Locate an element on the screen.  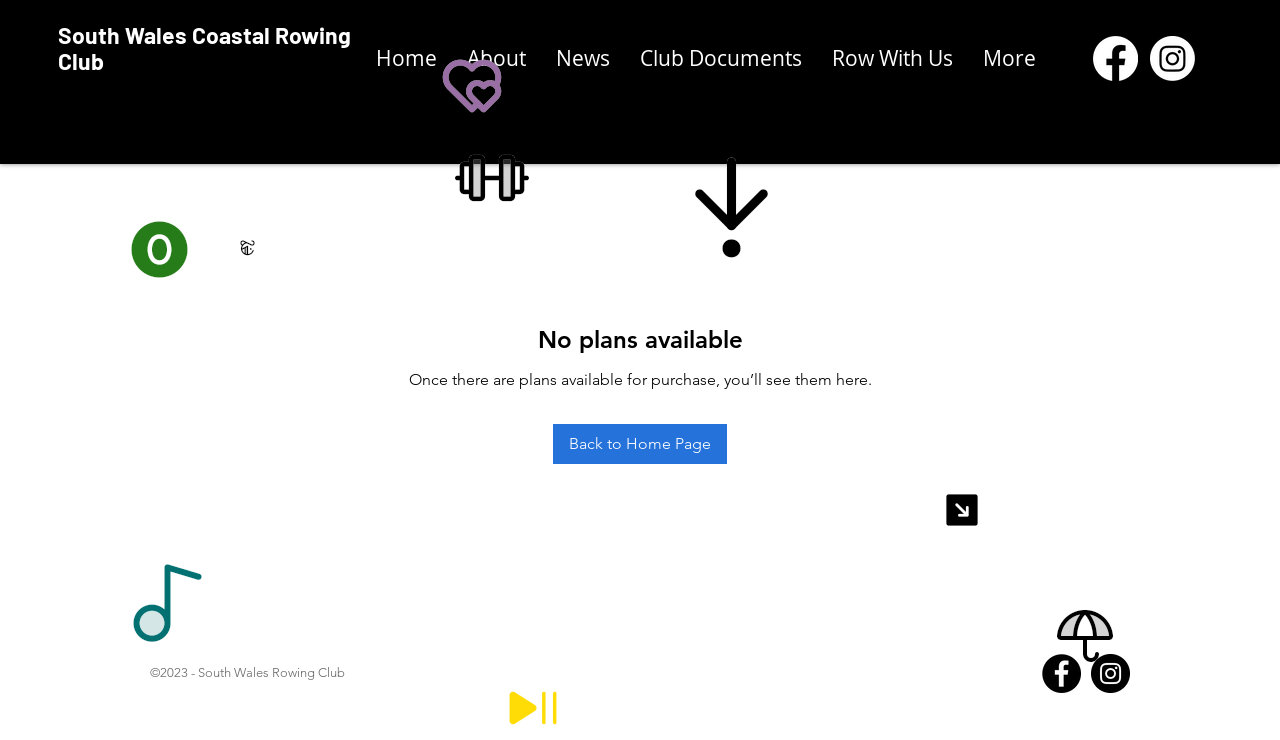
toggle between play and pause for media is located at coordinates (533, 708).